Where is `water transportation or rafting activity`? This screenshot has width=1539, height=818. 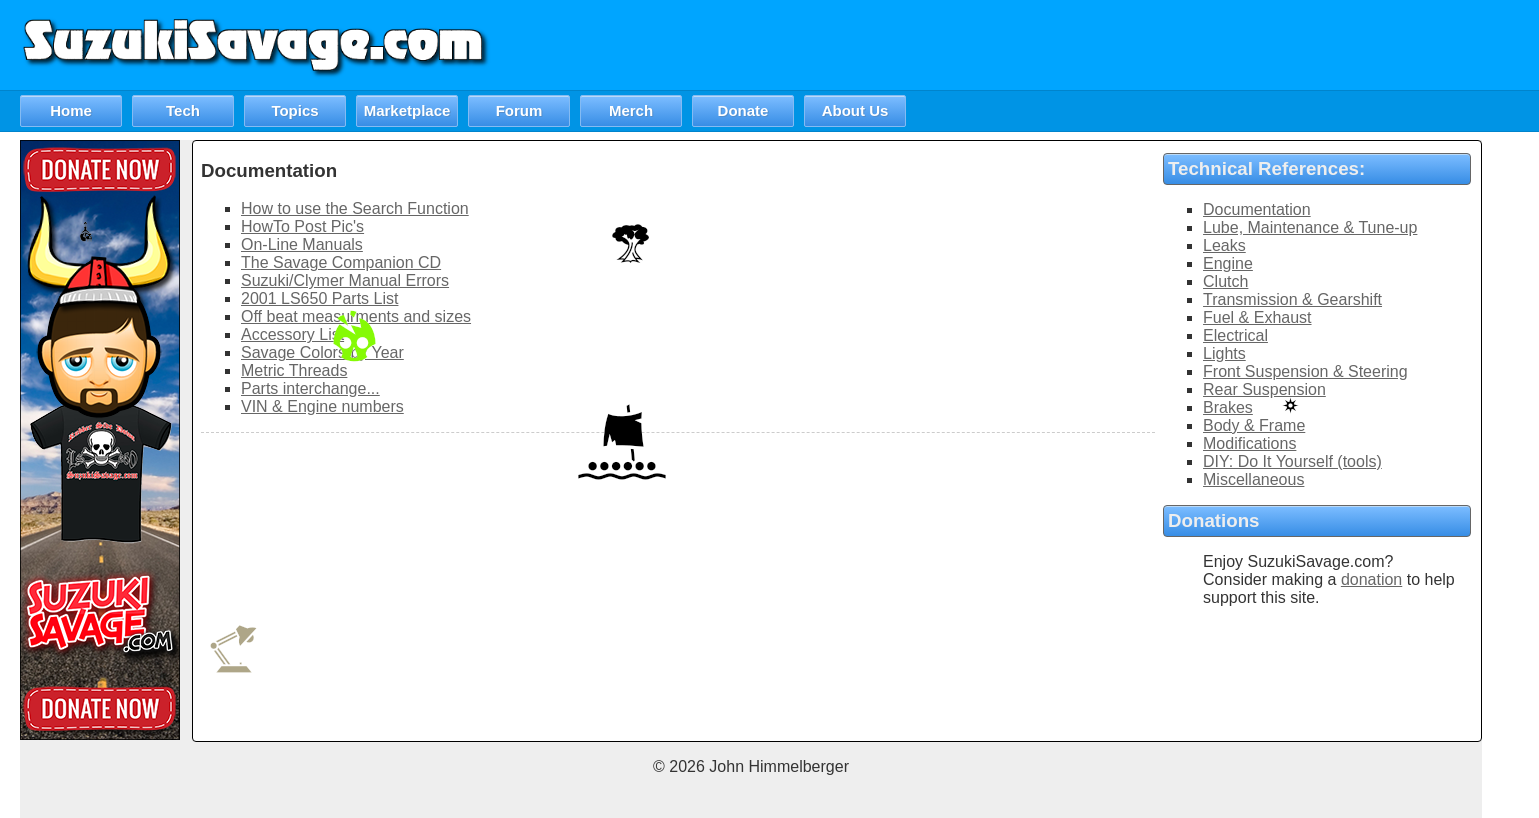 water transportation or rafting activity is located at coordinates (622, 442).